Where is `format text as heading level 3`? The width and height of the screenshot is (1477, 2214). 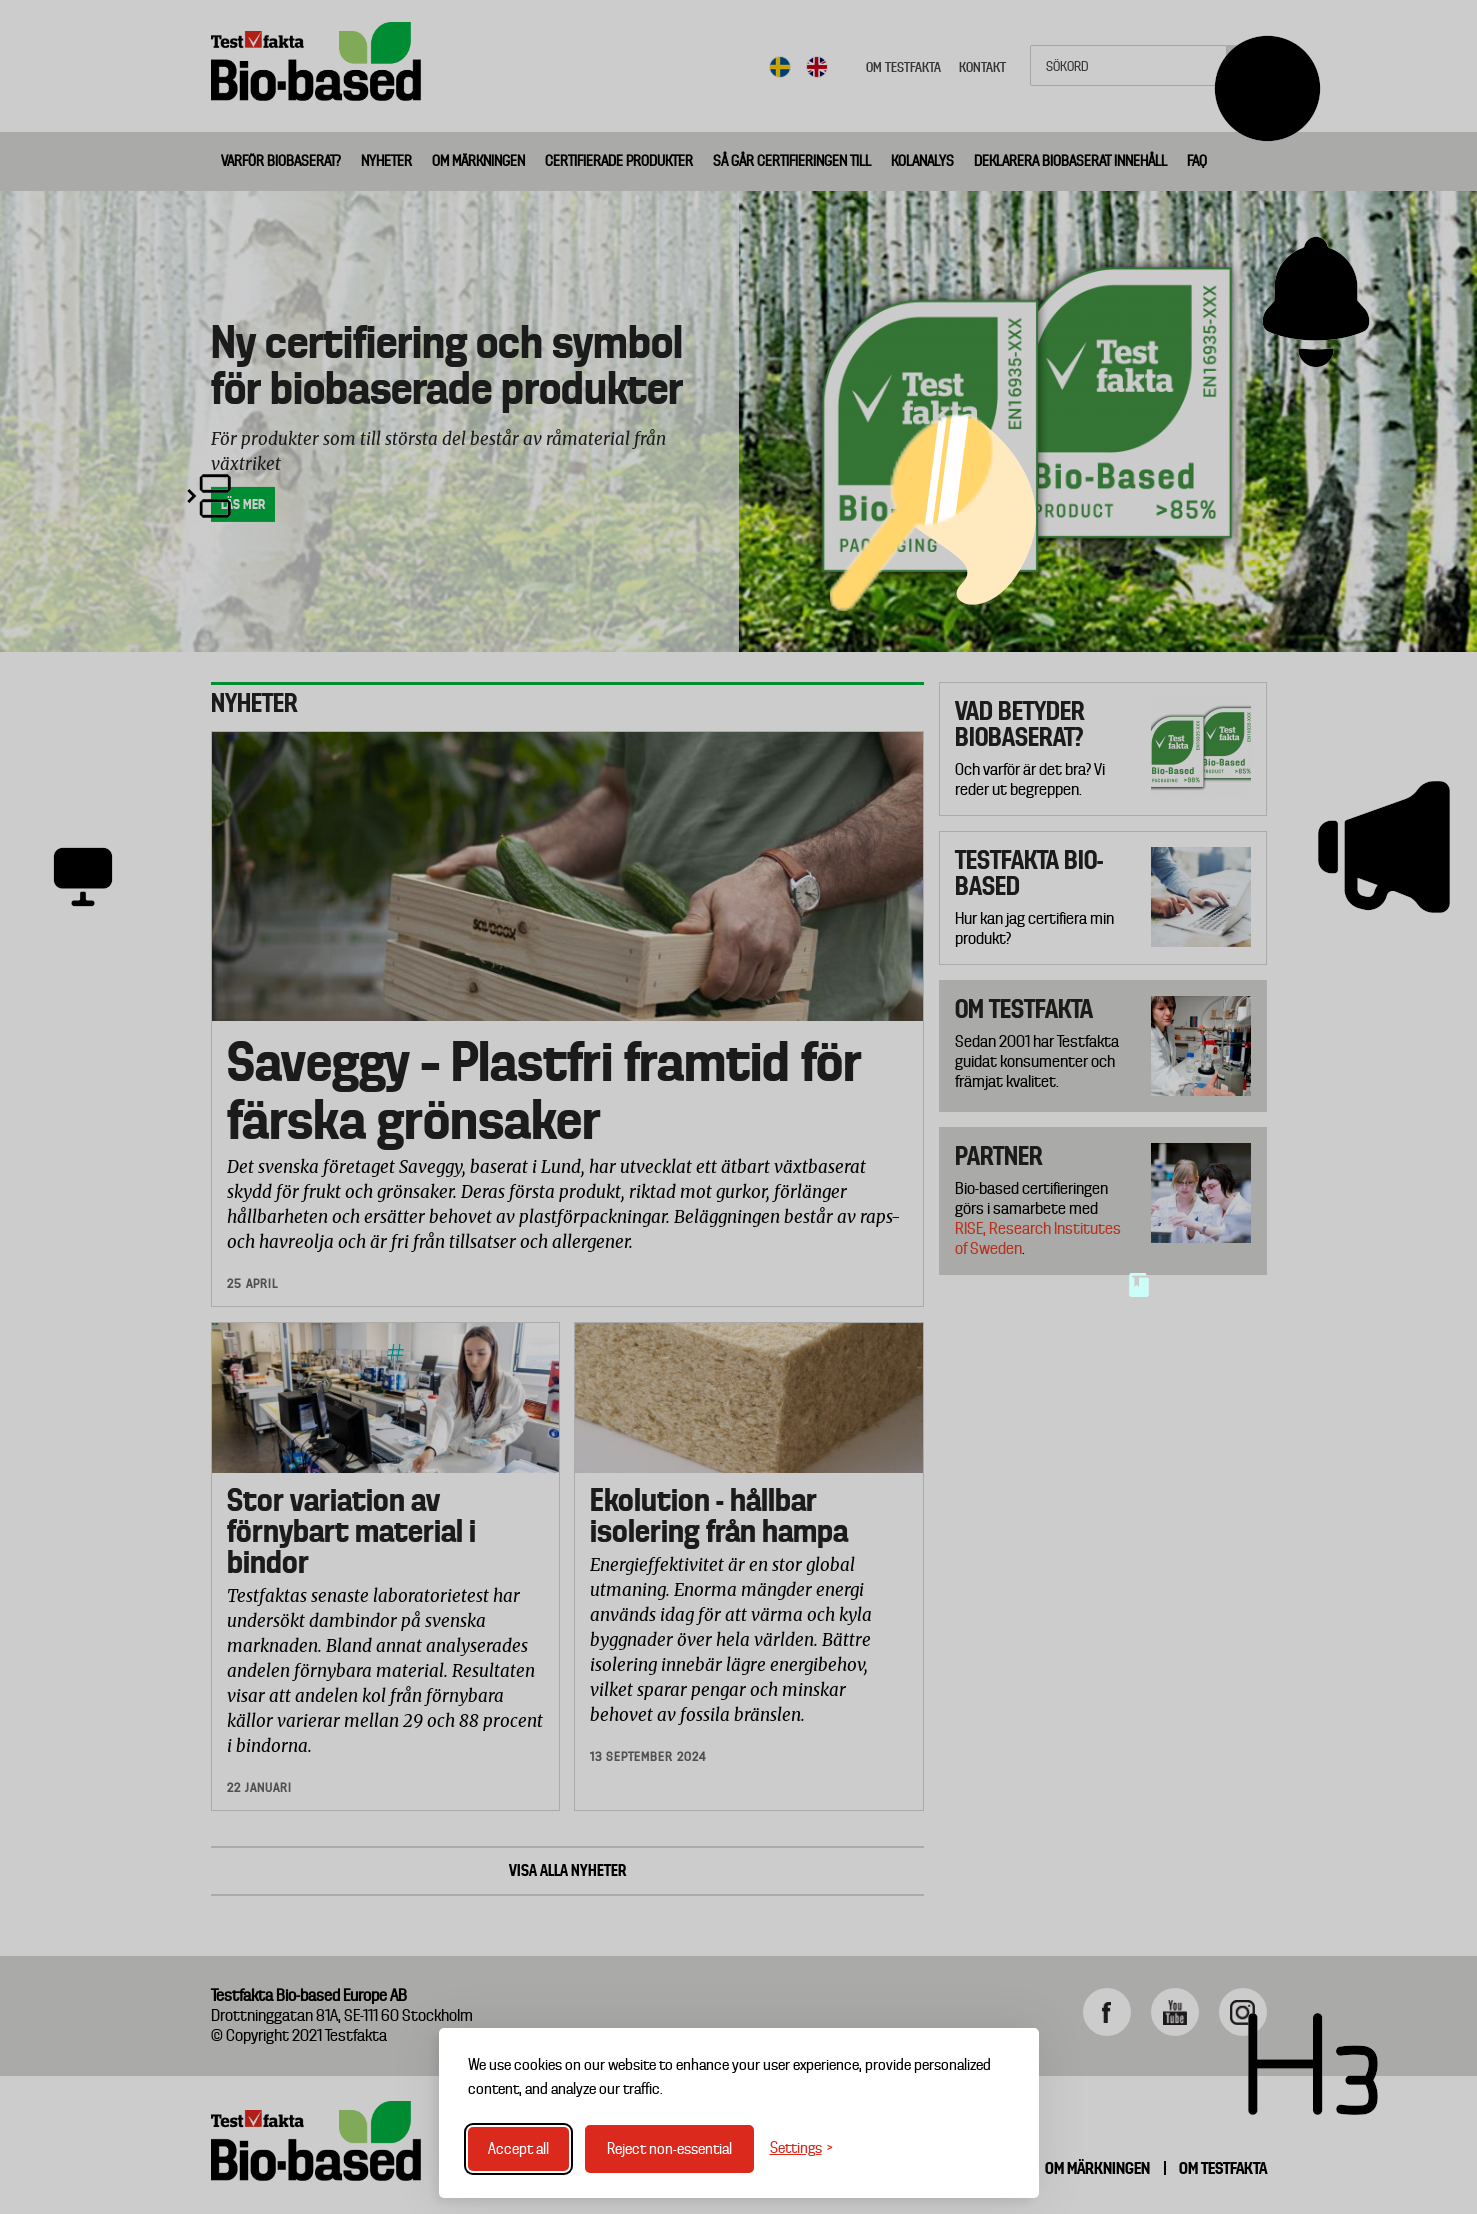
format text as heading level 3 is located at coordinates (1313, 2064).